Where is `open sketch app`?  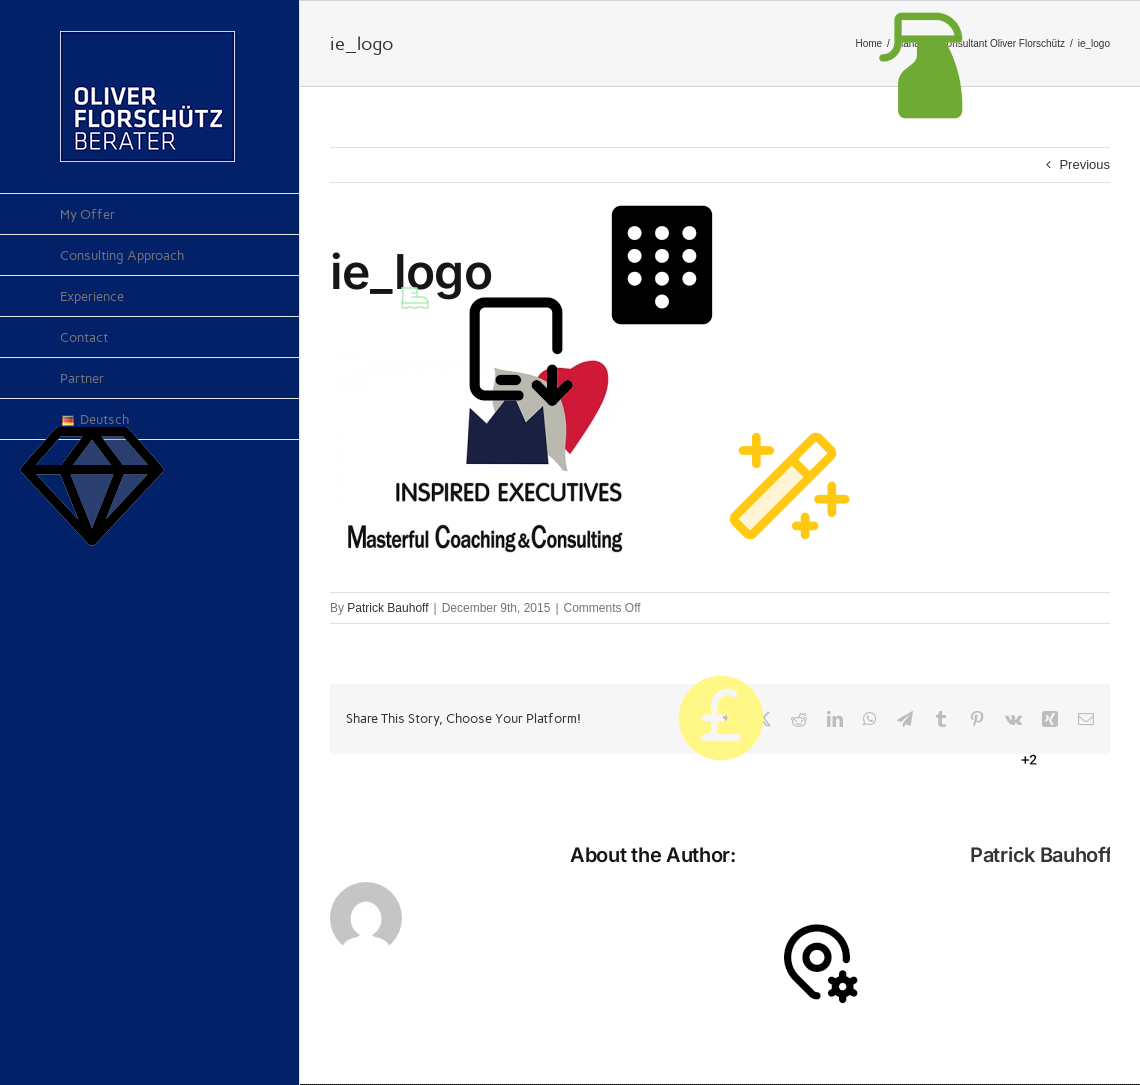 open sketch app is located at coordinates (92, 484).